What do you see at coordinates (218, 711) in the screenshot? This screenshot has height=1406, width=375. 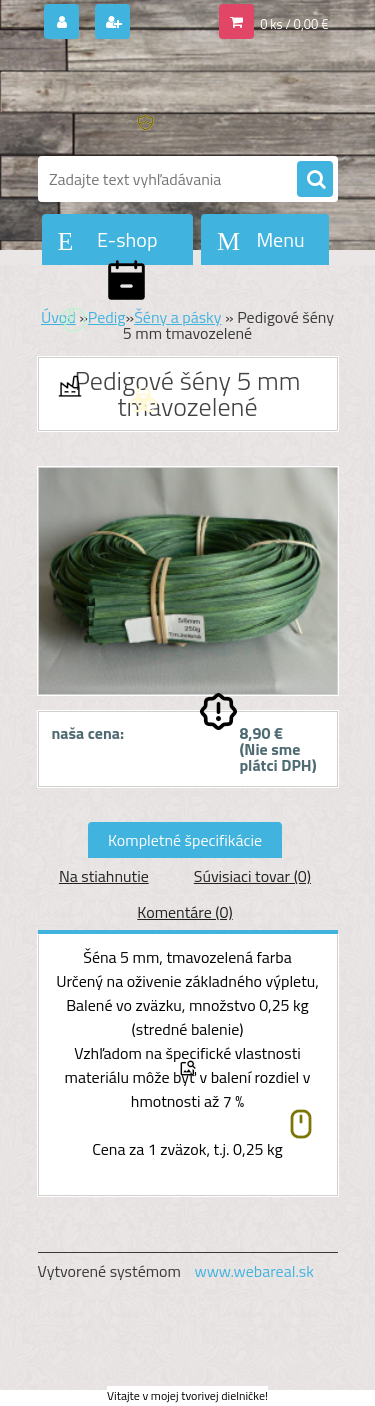 I see `indicates a warning or alert requiring attention` at bounding box center [218, 711].